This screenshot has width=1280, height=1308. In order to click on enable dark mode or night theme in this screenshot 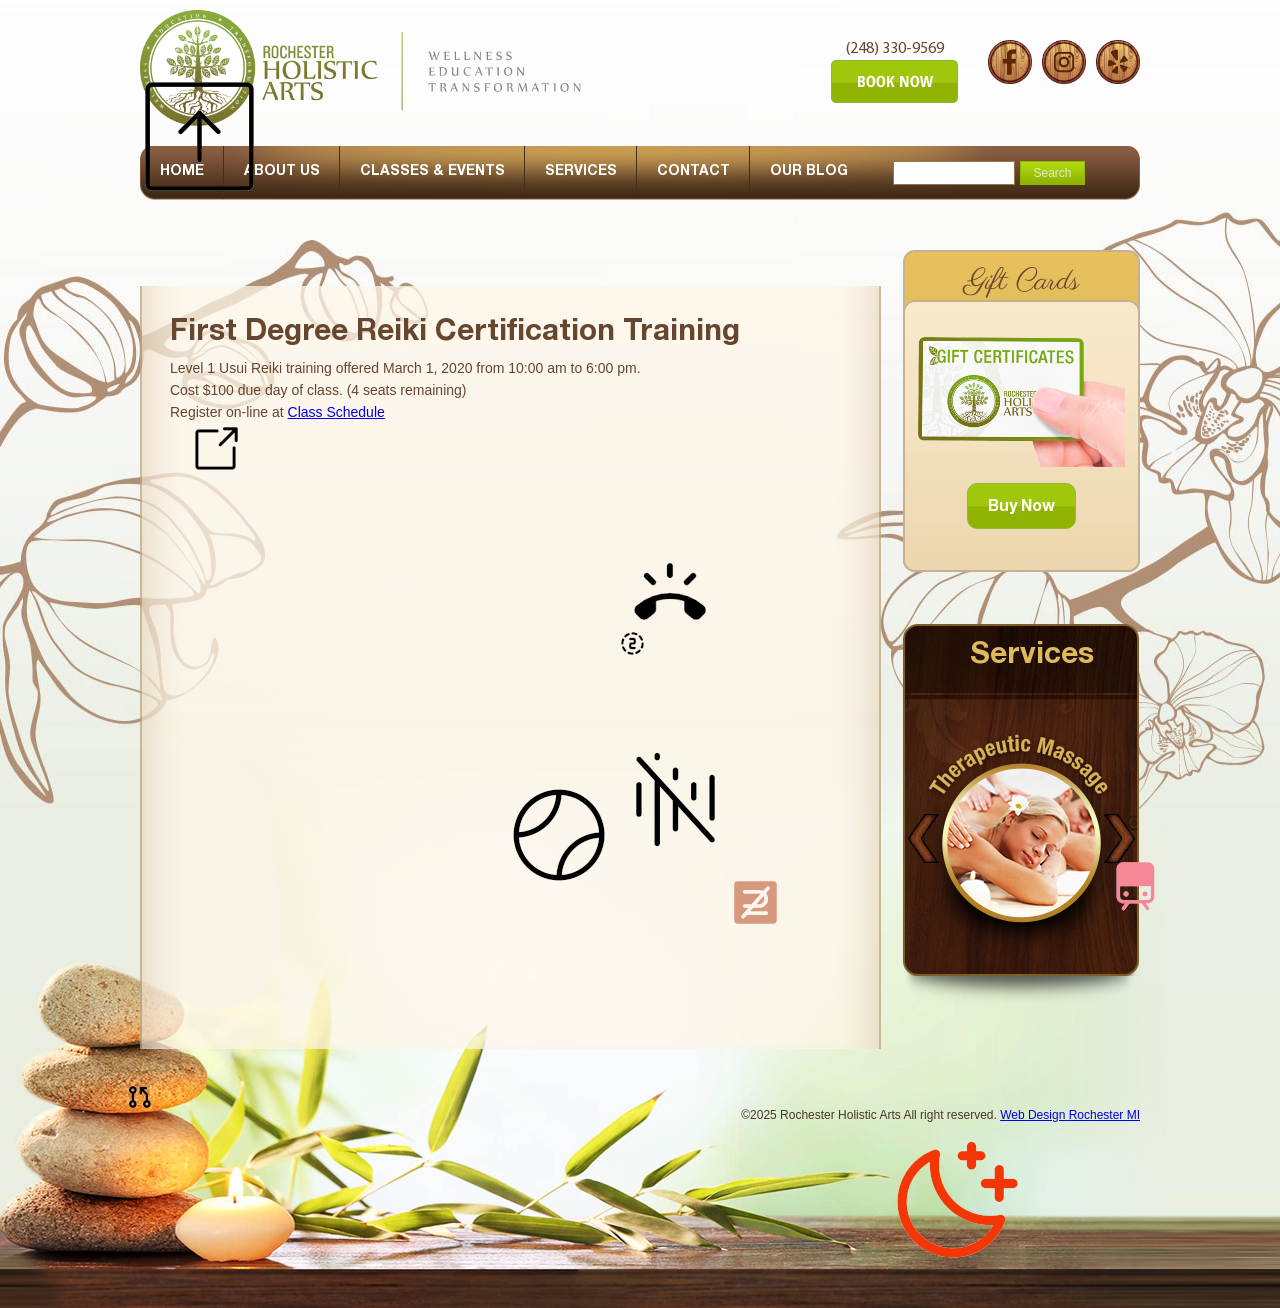, I will do `click(953, 1202)`.